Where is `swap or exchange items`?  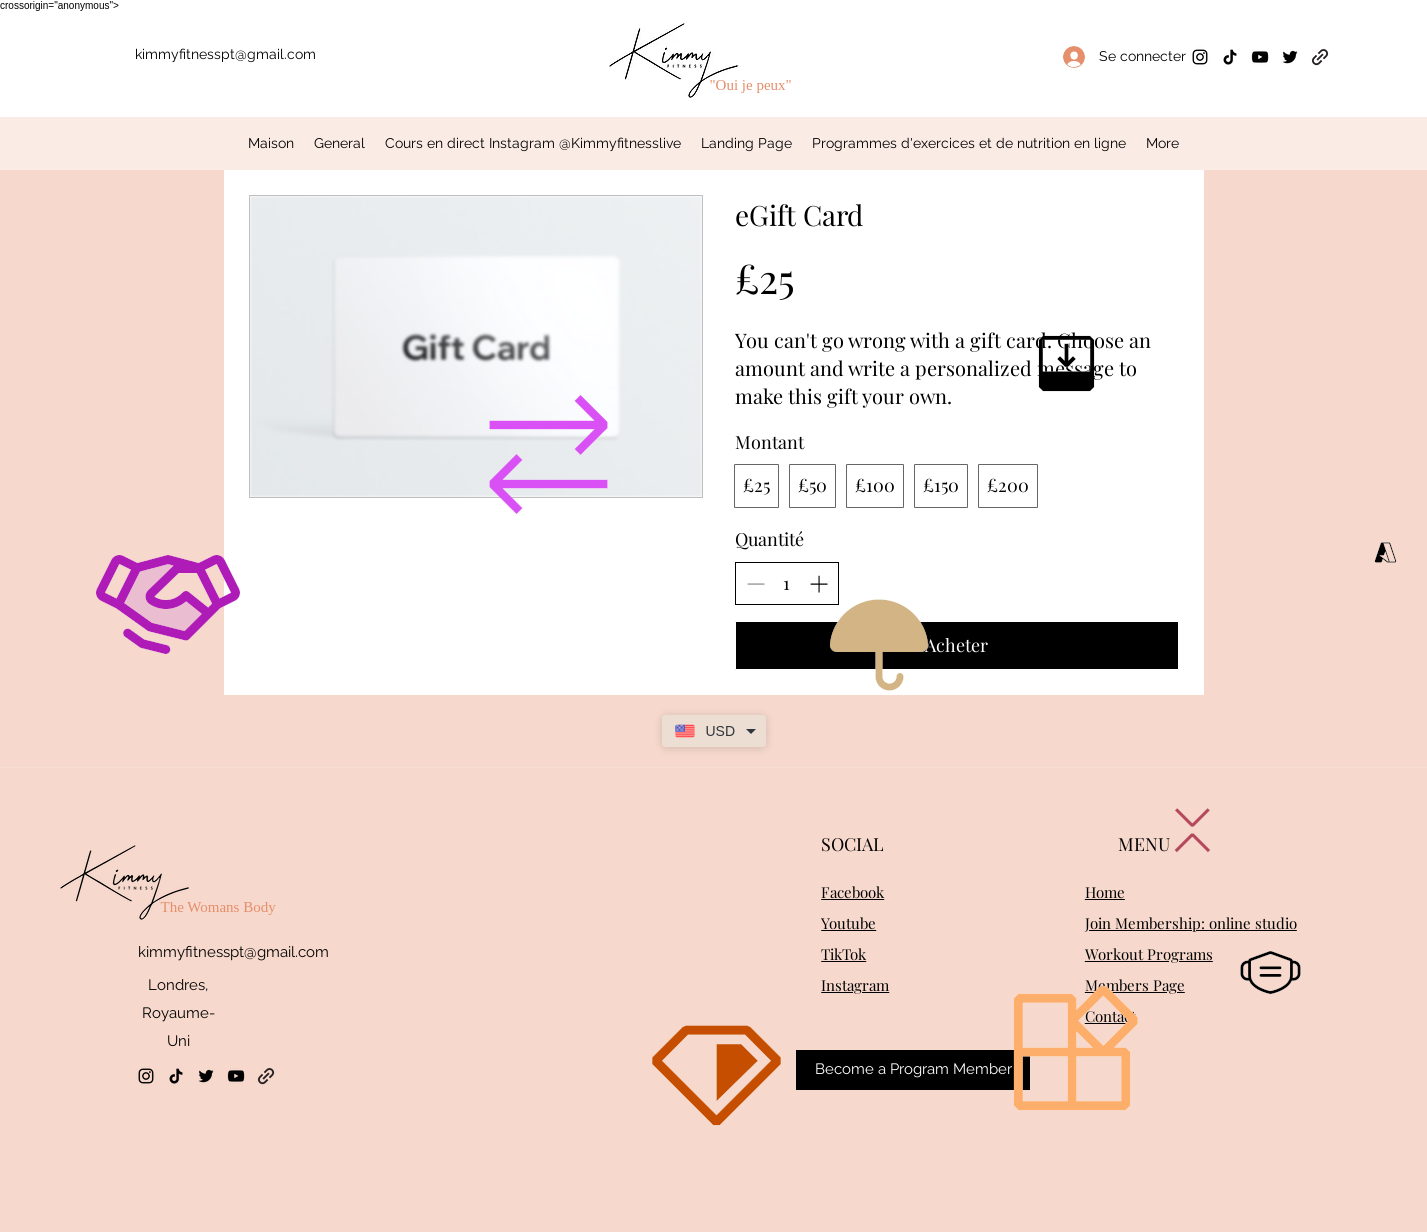 swap or exchange items is located at coordinates (548, 454).